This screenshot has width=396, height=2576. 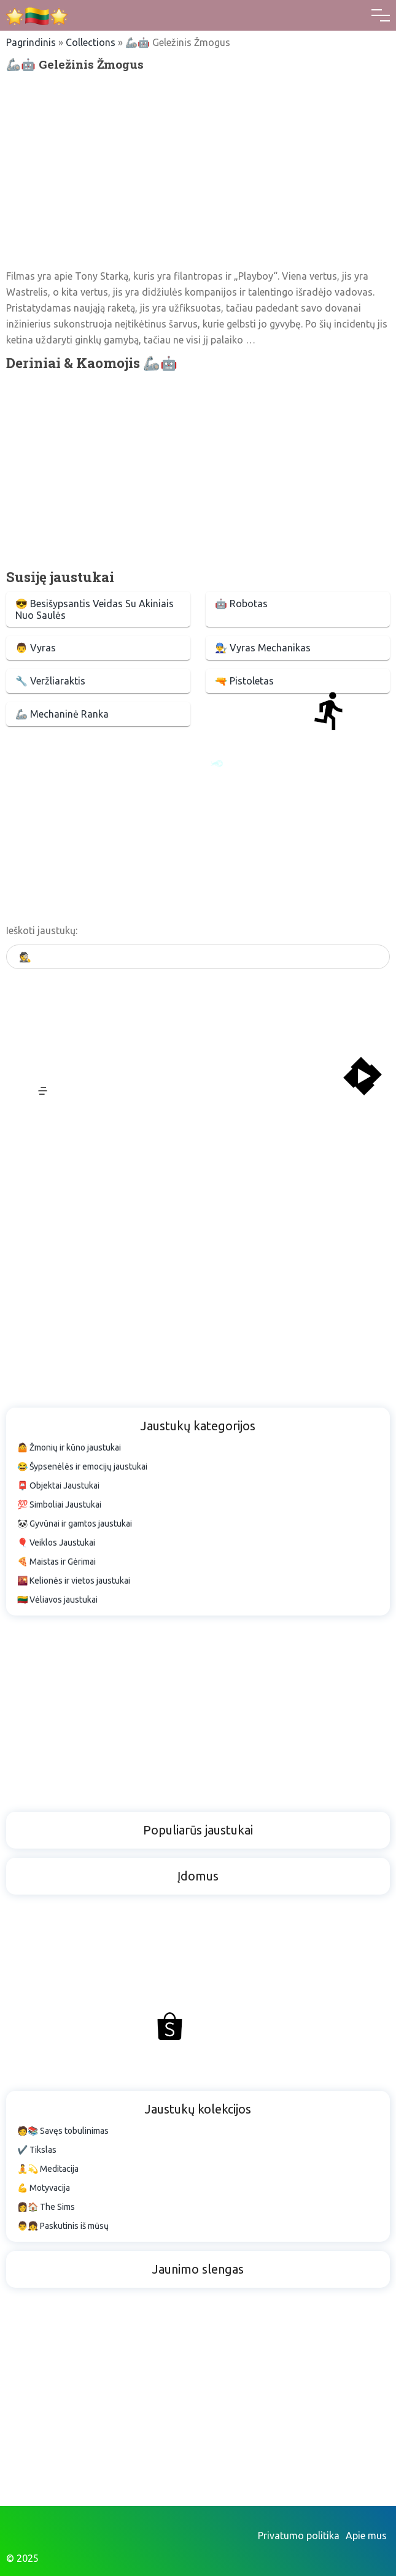 What do you see at coordinates (362, 1076) in the screenshot?
I see `open the Emby media server app` at bounding box center [362, 1076].